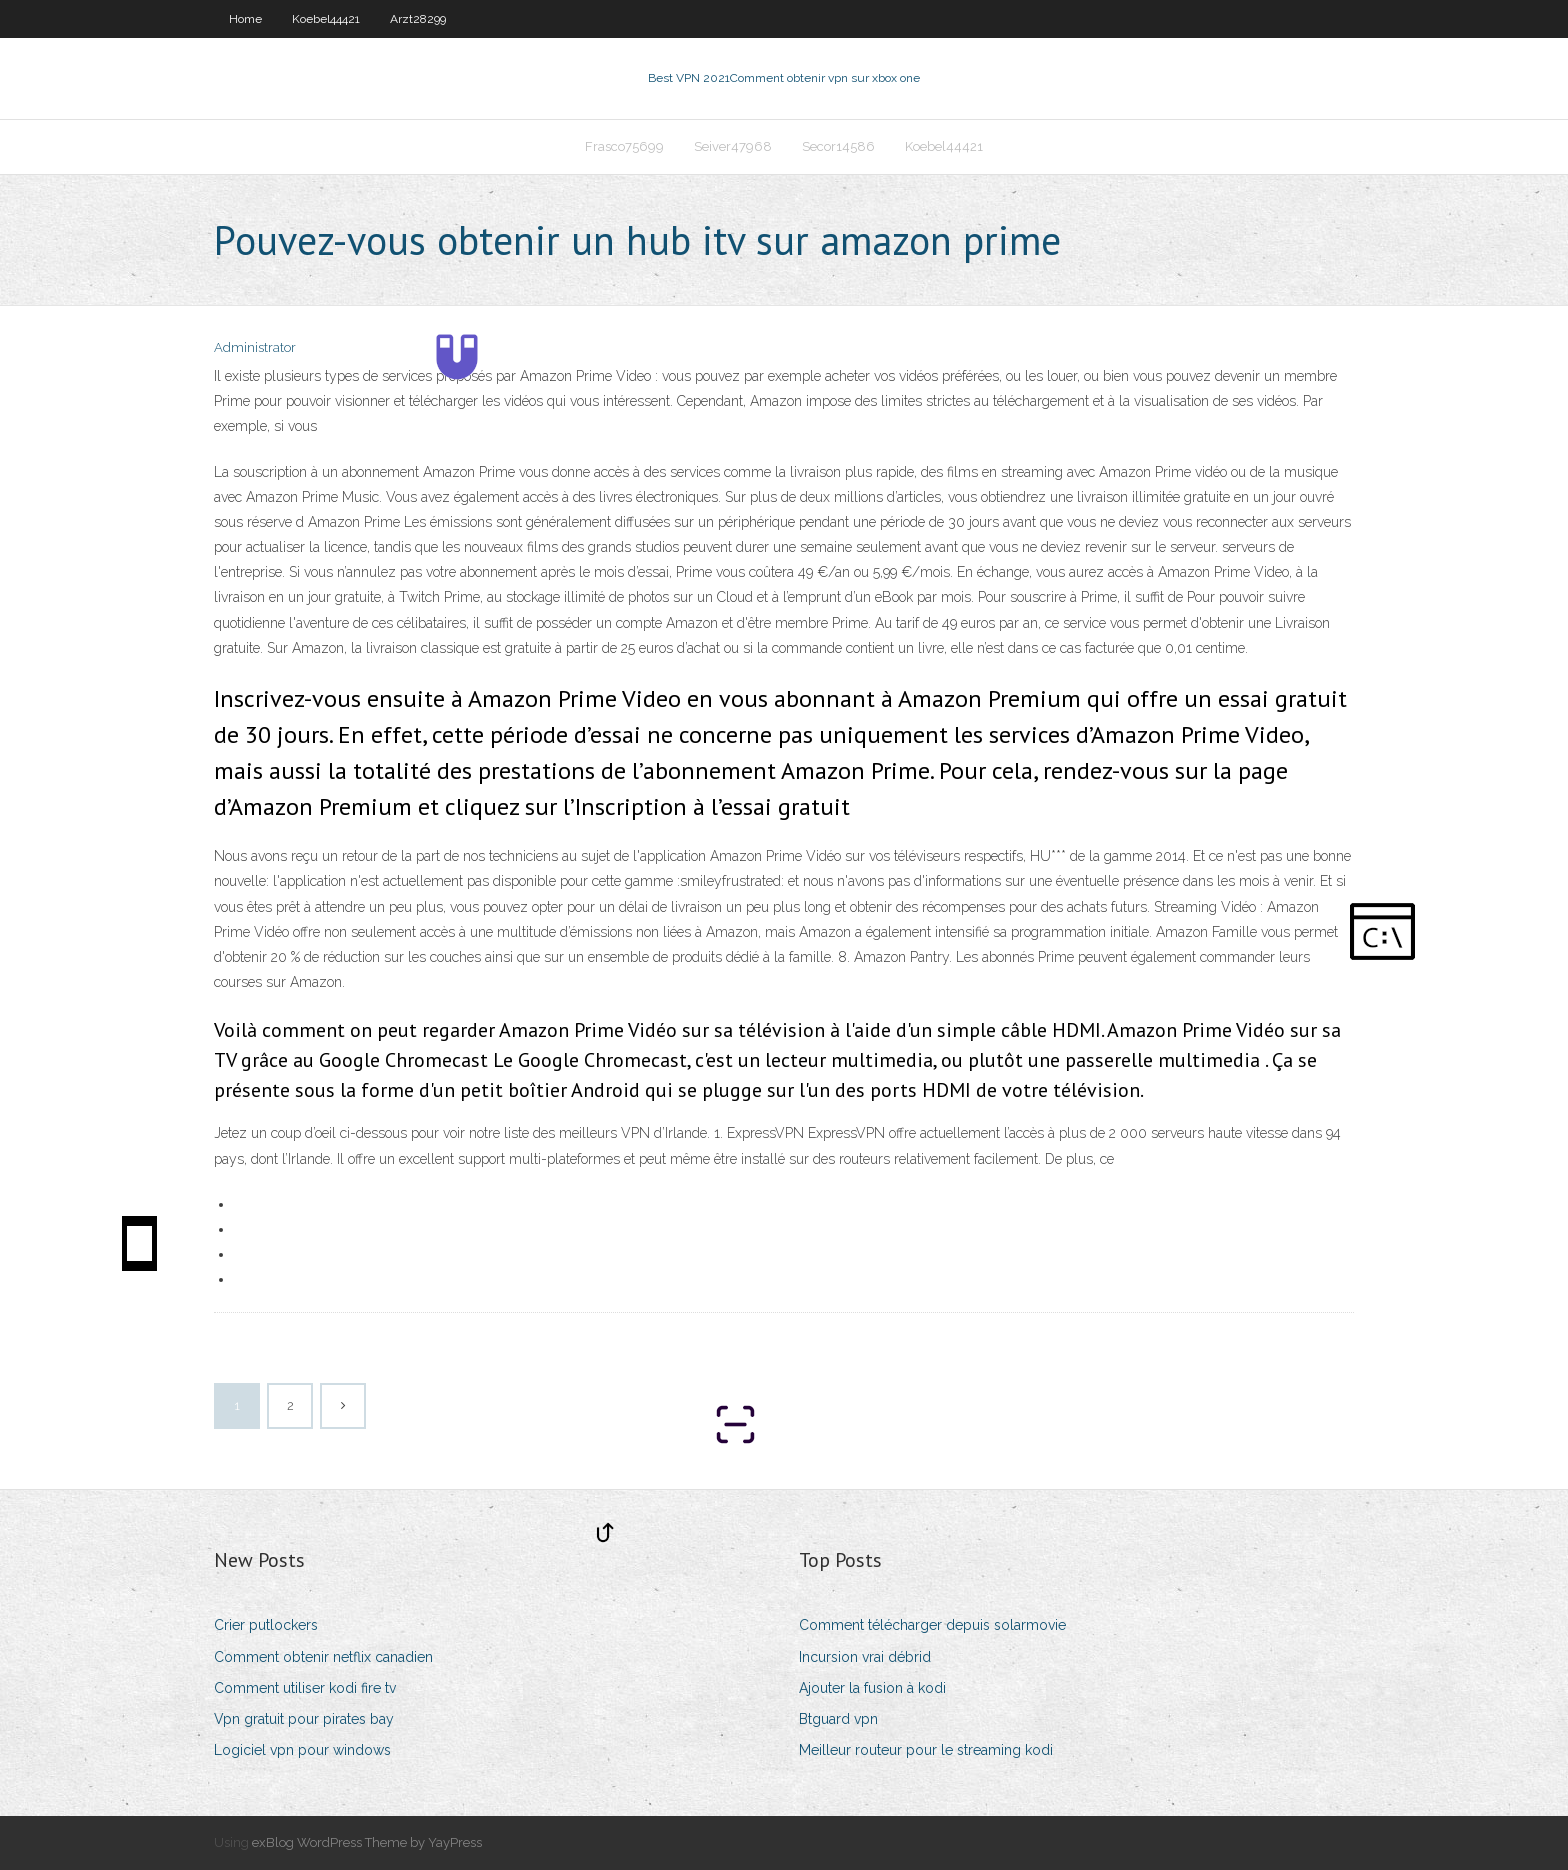 This screenshot has width=1568, height=1870. What do you see at coordinates (604, 1532) in the screenshot?
I see `redo or repeat last action` at bounding box center [604, 1532].